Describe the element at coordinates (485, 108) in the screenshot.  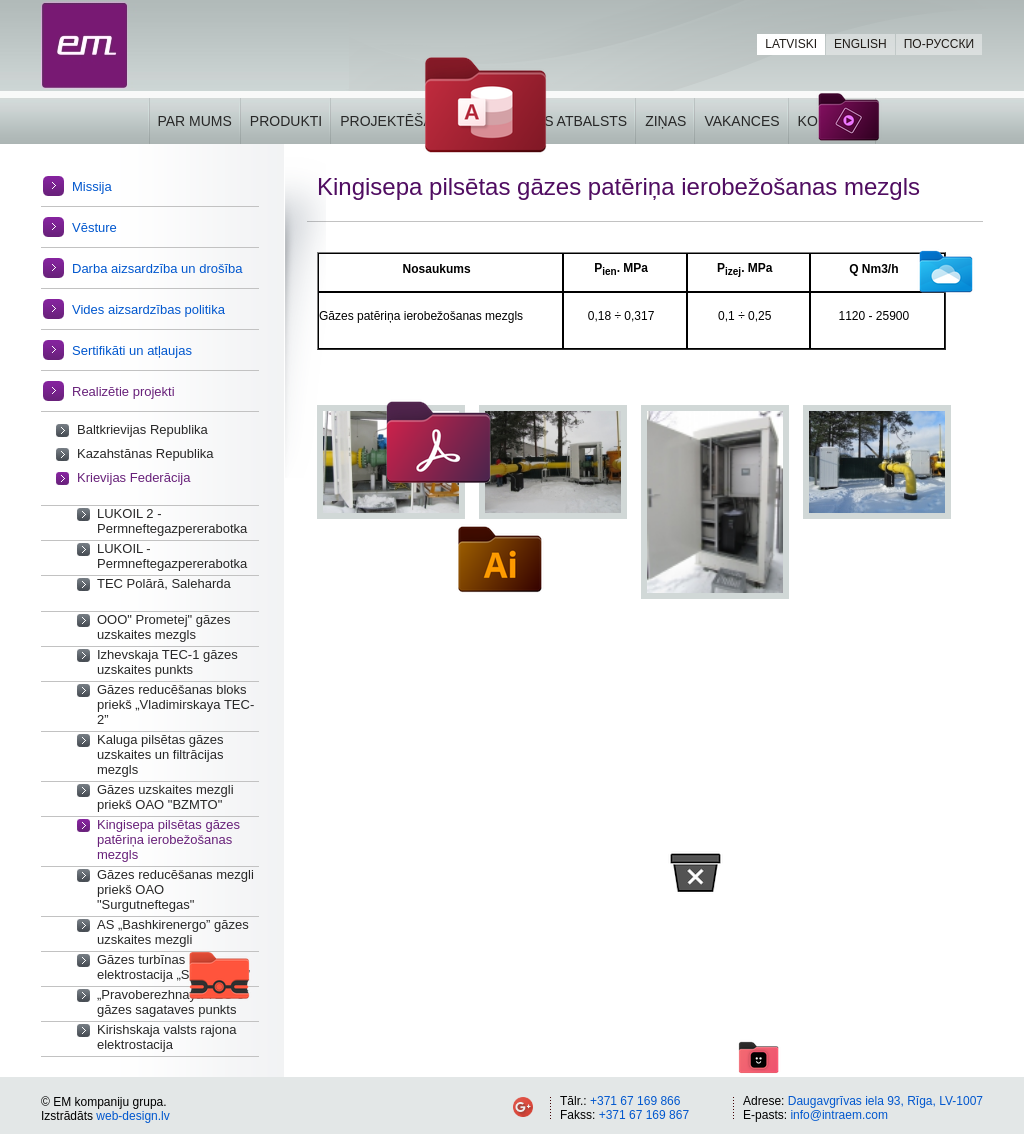
I see `folder containing microsoft access database files` at that location.